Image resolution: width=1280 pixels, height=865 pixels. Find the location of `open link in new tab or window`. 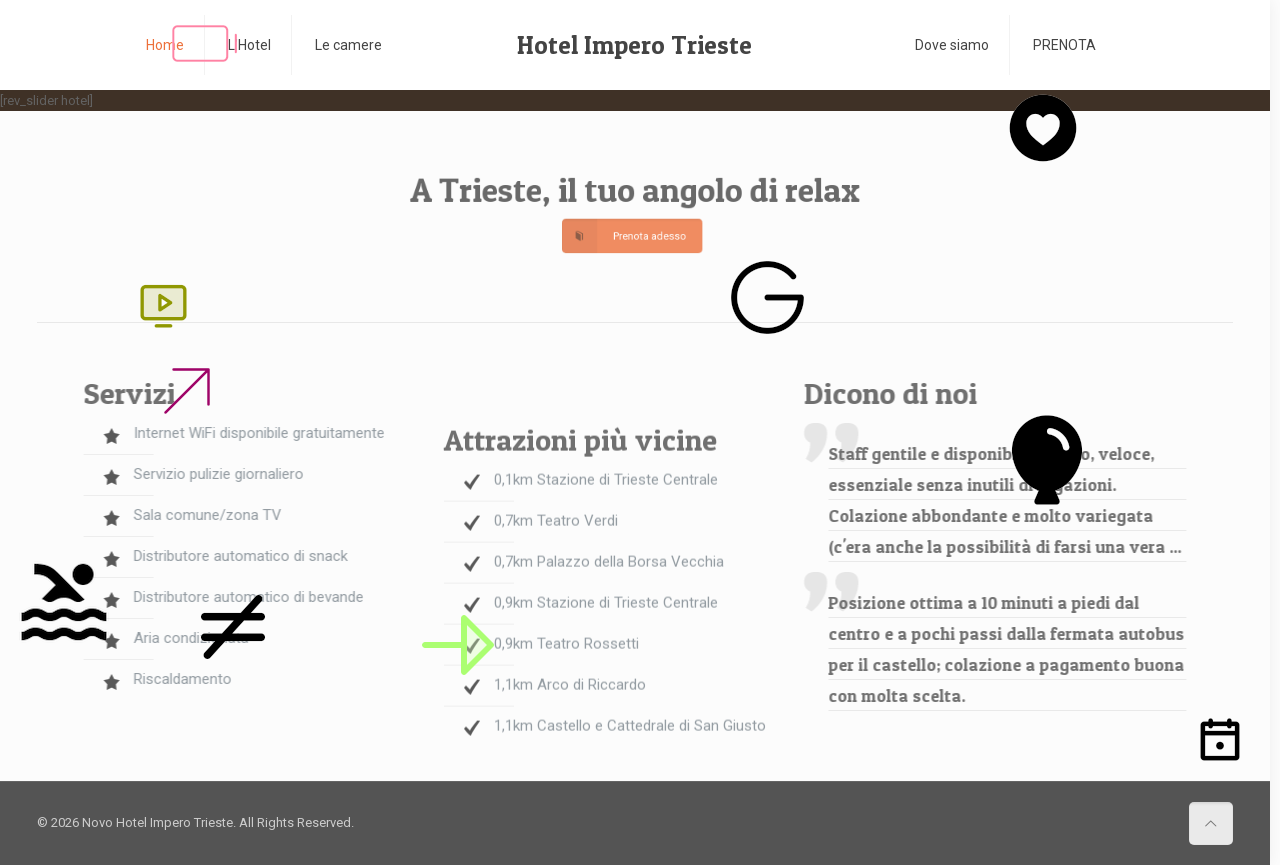

open link in new tab or window is located at coordinates (187, 391).